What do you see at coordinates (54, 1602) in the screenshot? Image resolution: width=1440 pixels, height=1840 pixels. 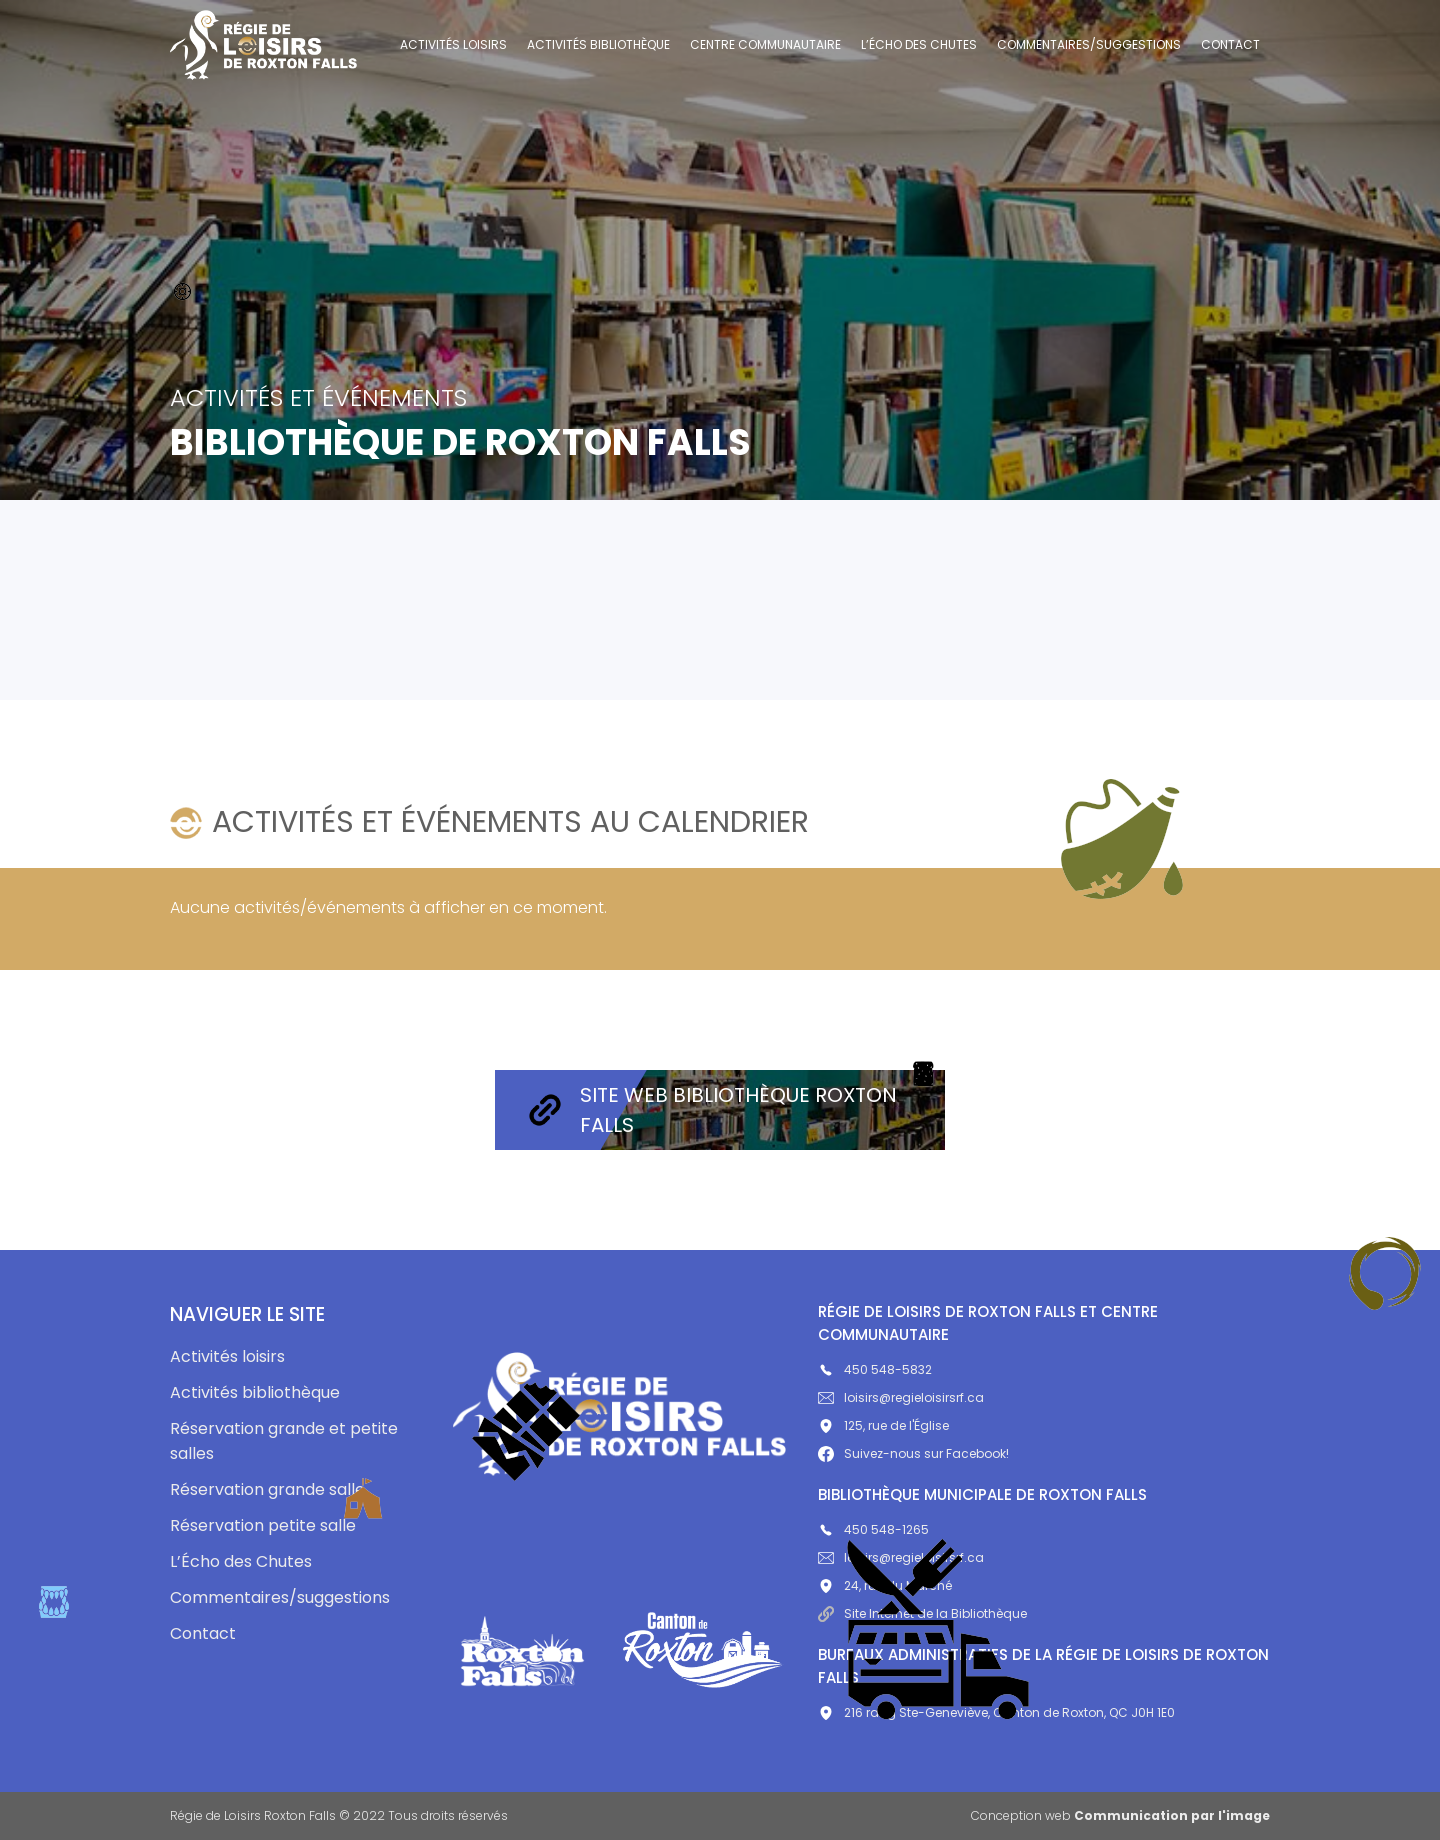 I see `view dental health or teeth status` at bounding box center [54, 1602].